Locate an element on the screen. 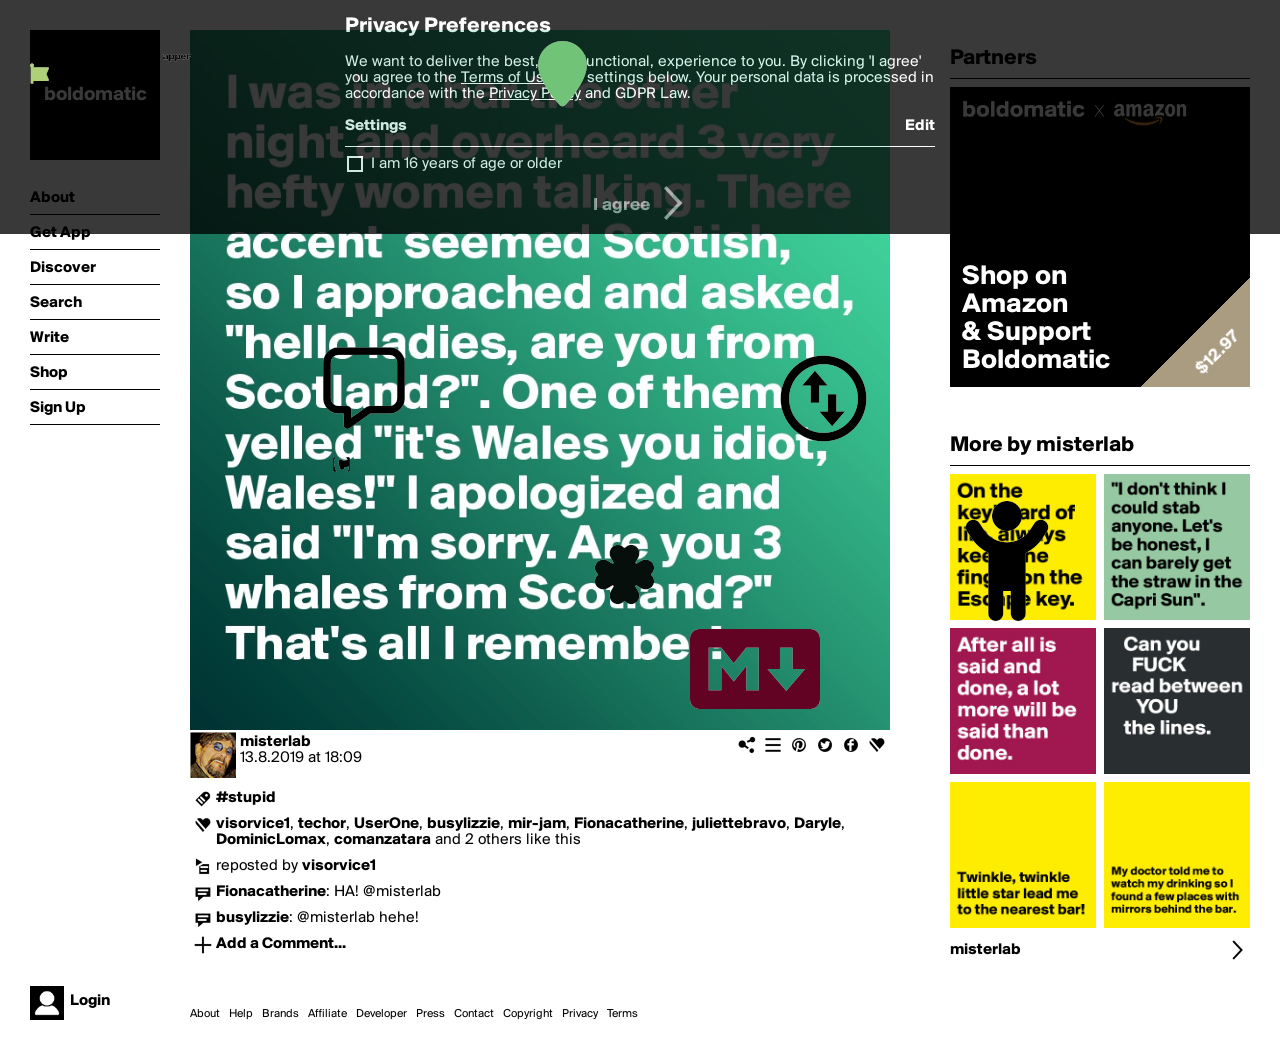  format text using markdown is located at coordinates (755, 669).